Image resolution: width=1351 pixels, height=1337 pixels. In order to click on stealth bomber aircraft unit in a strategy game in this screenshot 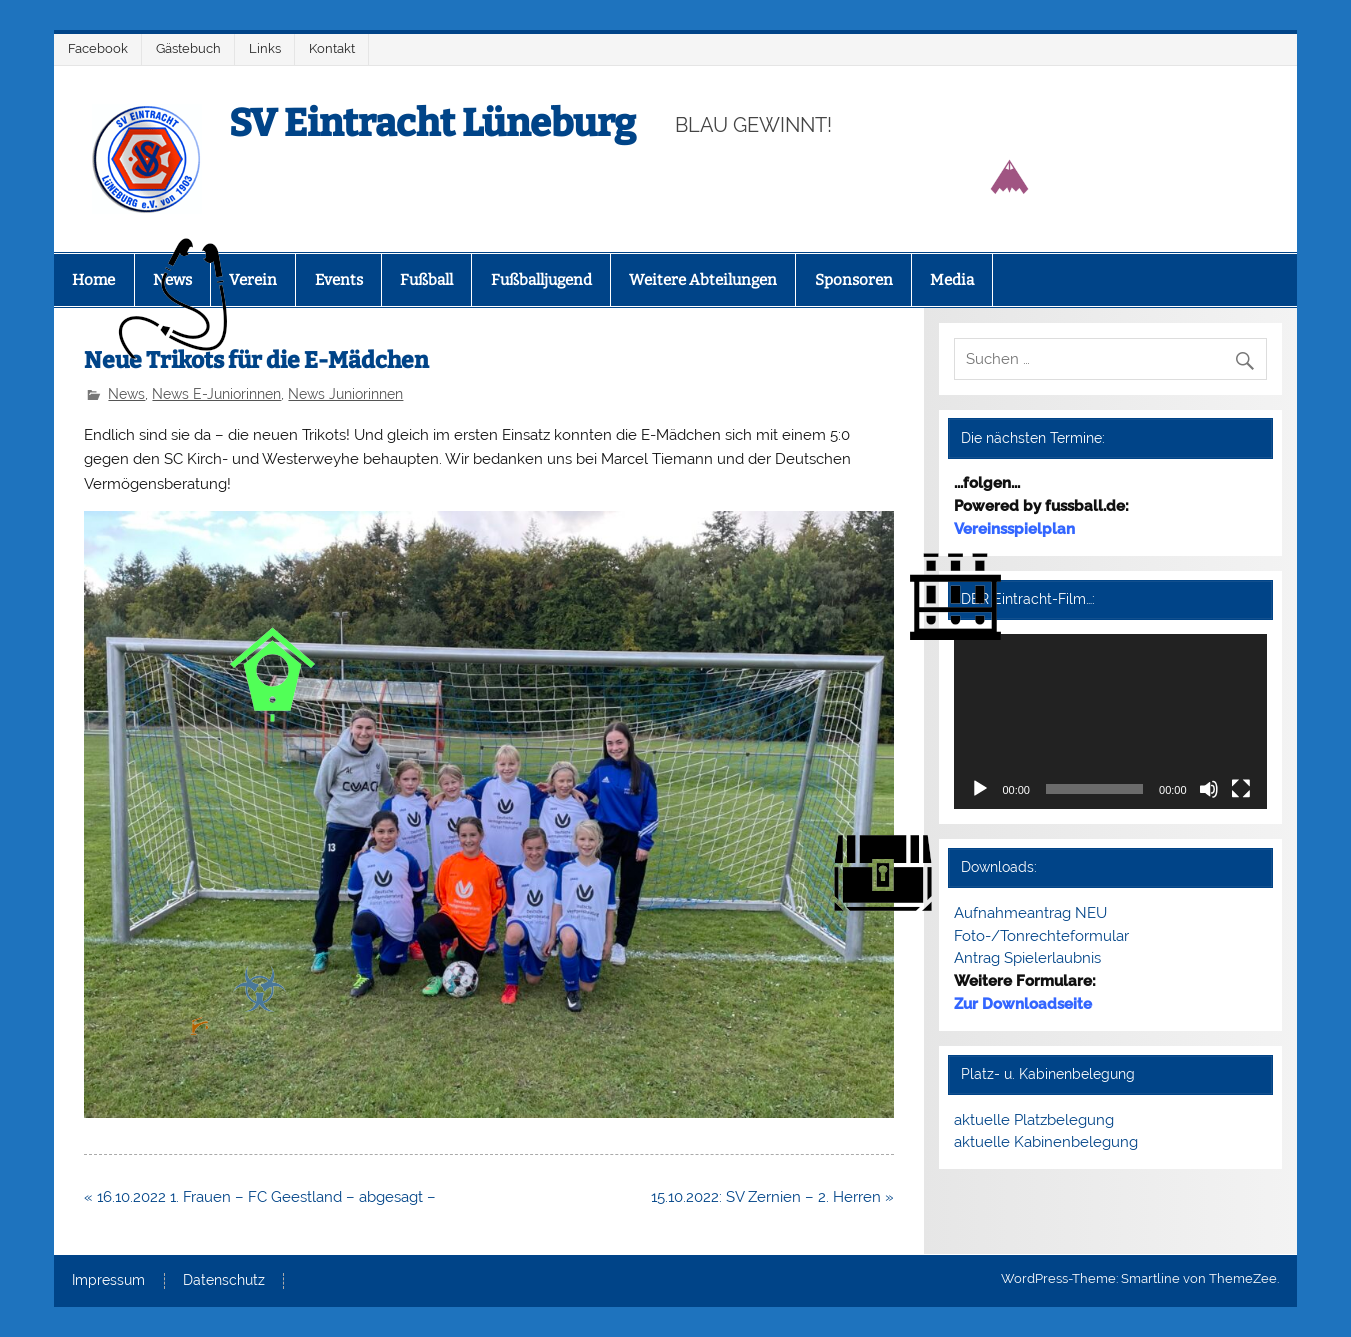, I will do `click(1009, 177)`.